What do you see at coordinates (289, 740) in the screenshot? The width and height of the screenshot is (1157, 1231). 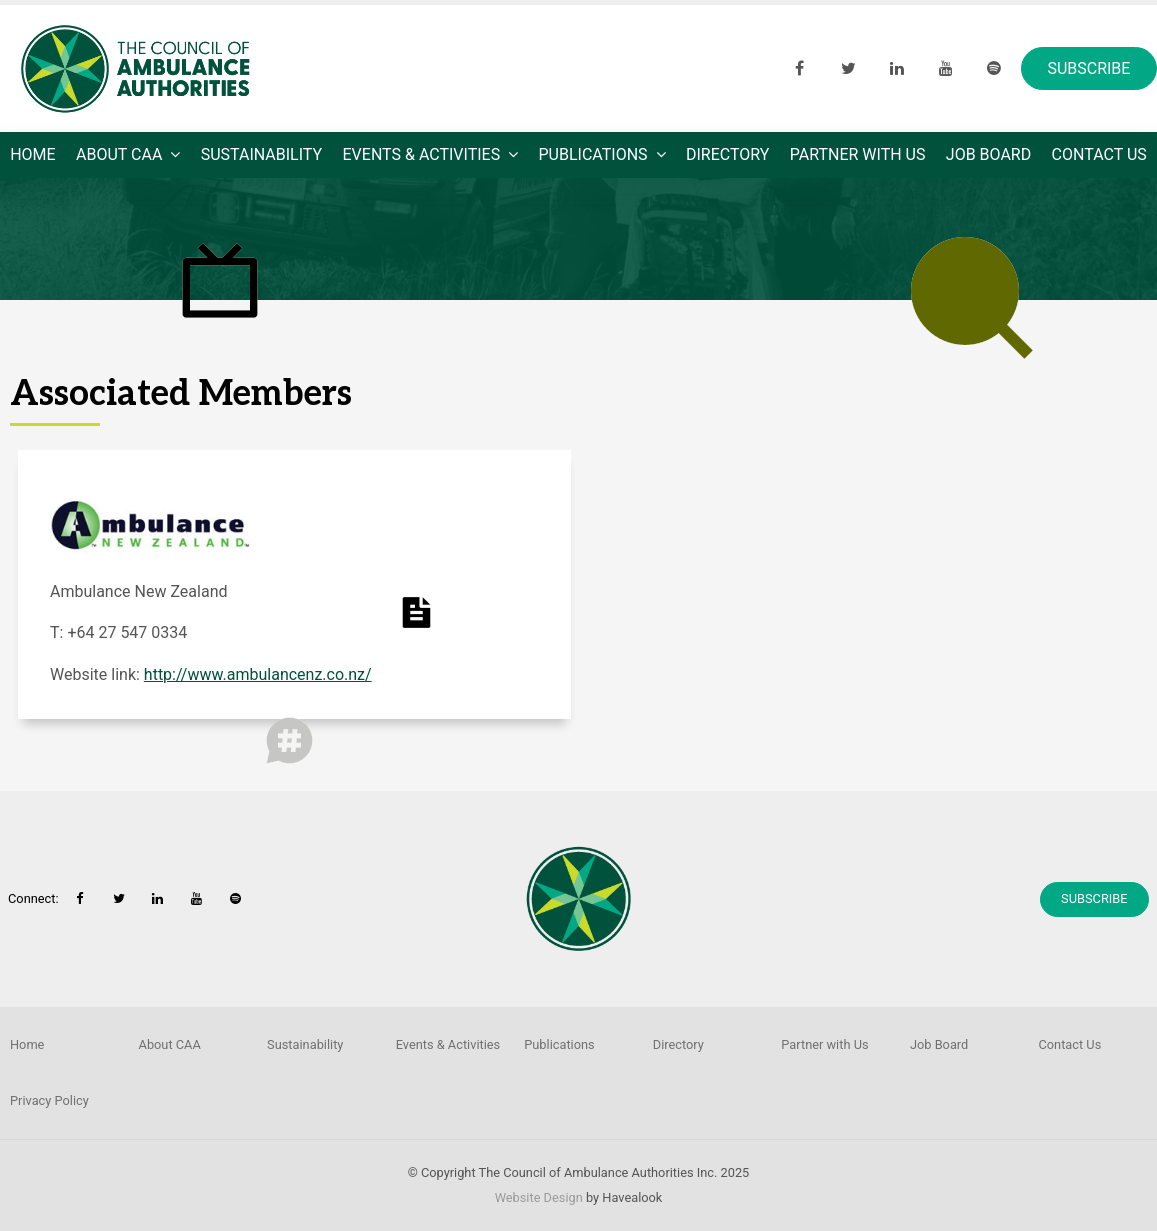 I see `open a chat channel or thread` at bounding box center [289, 740].